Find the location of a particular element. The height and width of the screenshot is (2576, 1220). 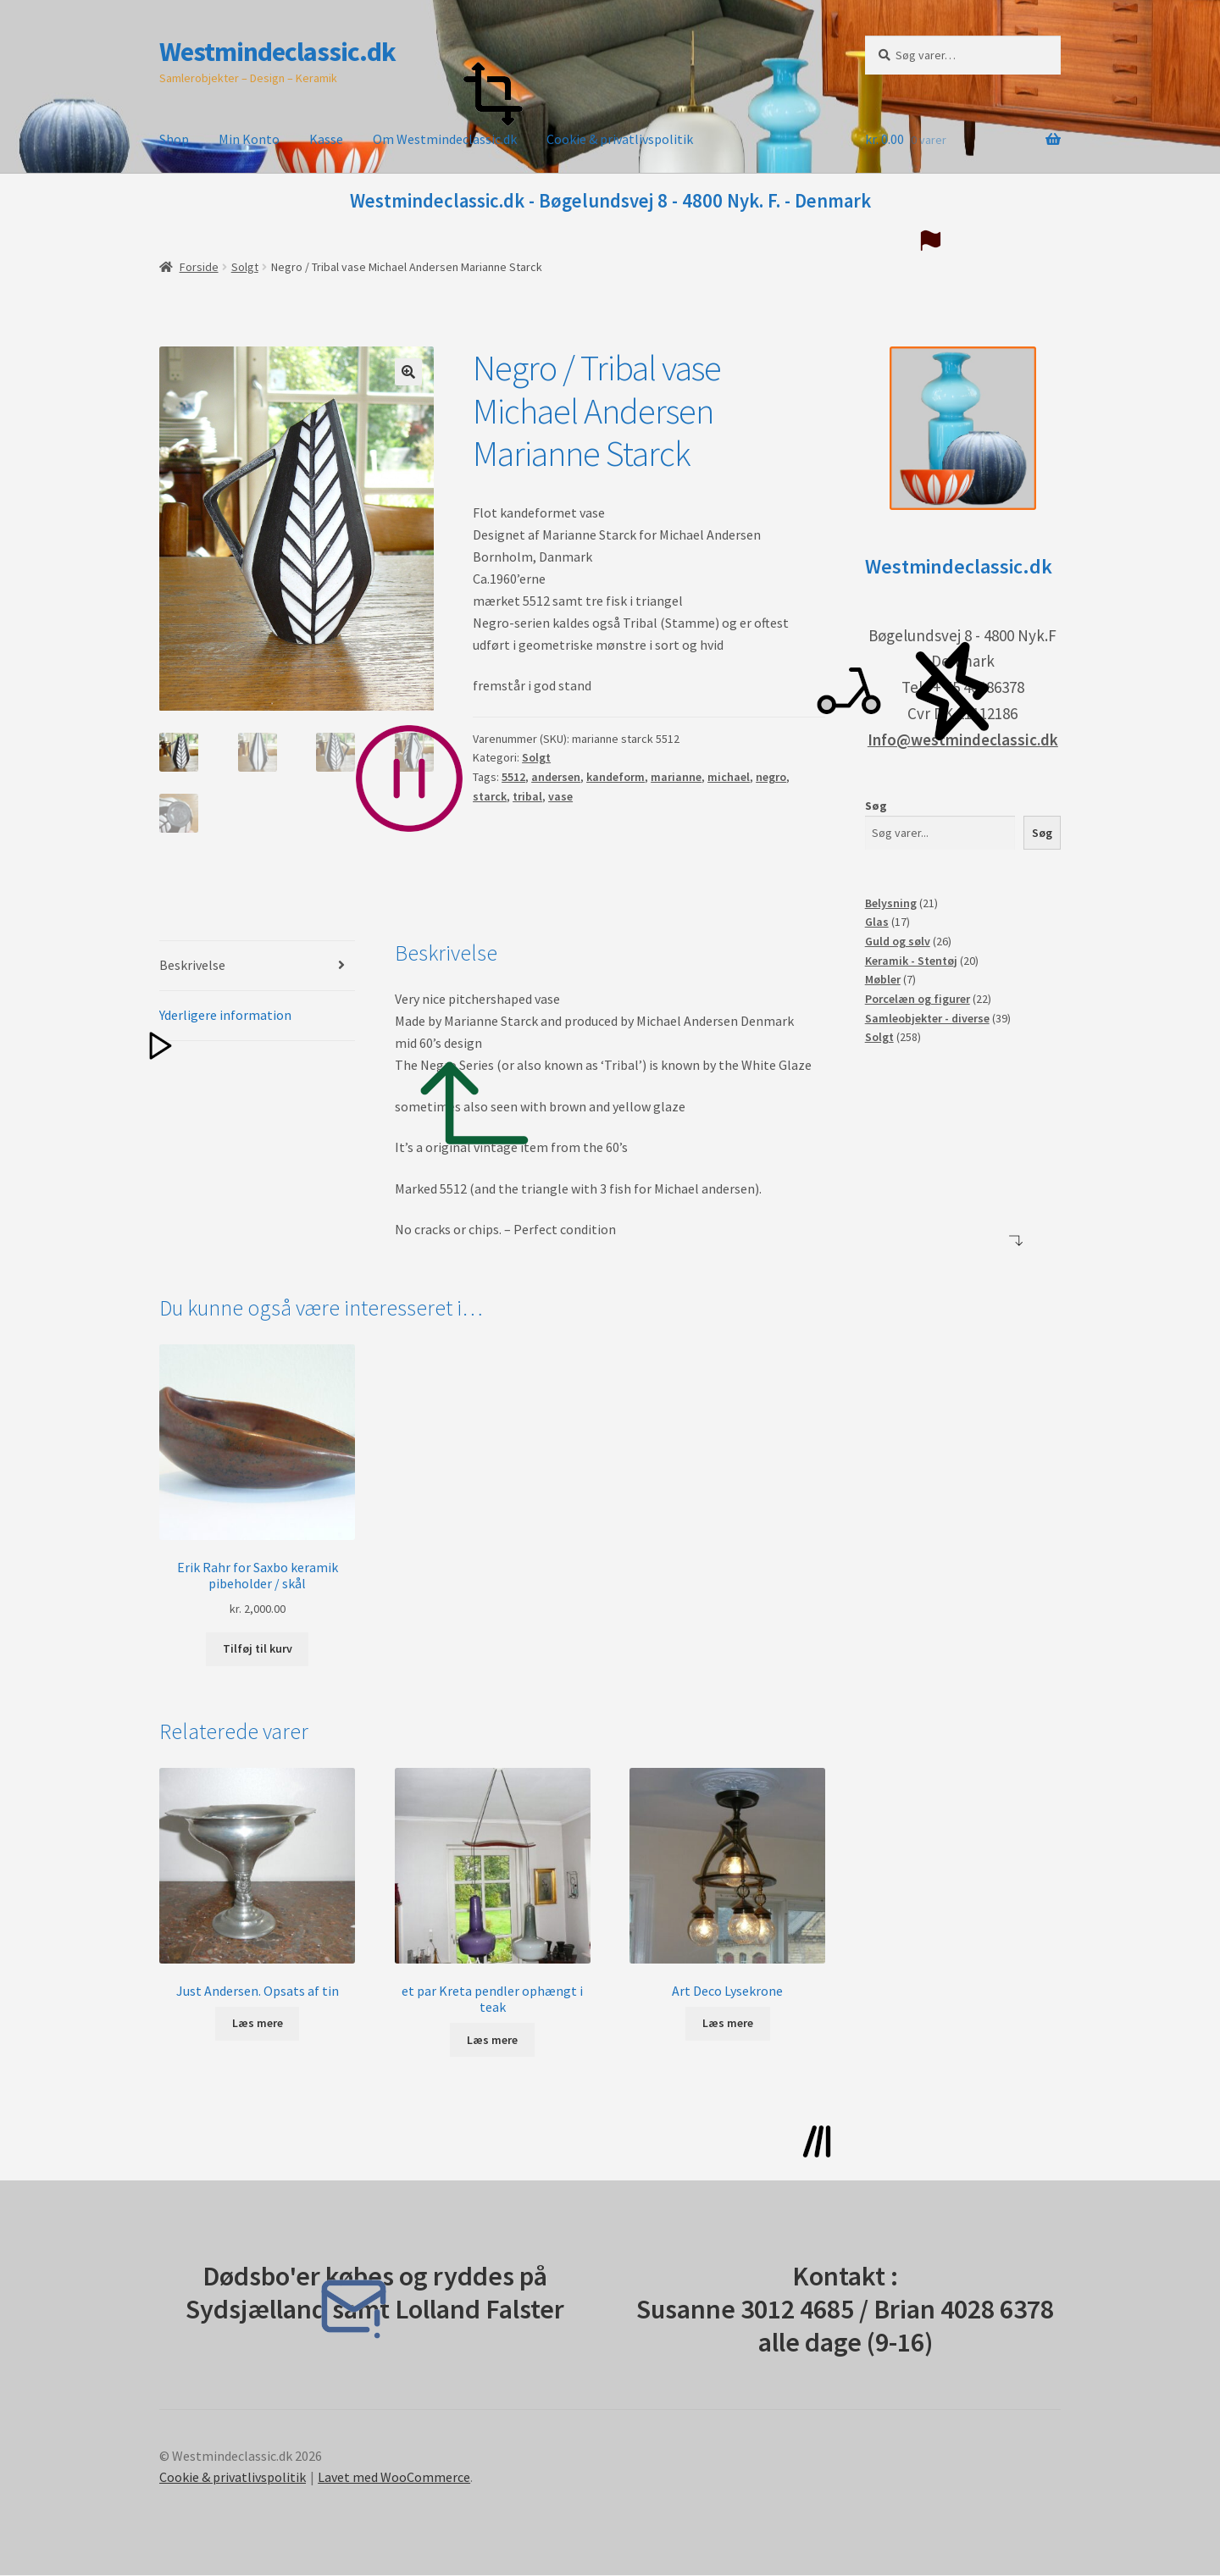

select scooter as transportation mode is located at coordinates (849, 693).